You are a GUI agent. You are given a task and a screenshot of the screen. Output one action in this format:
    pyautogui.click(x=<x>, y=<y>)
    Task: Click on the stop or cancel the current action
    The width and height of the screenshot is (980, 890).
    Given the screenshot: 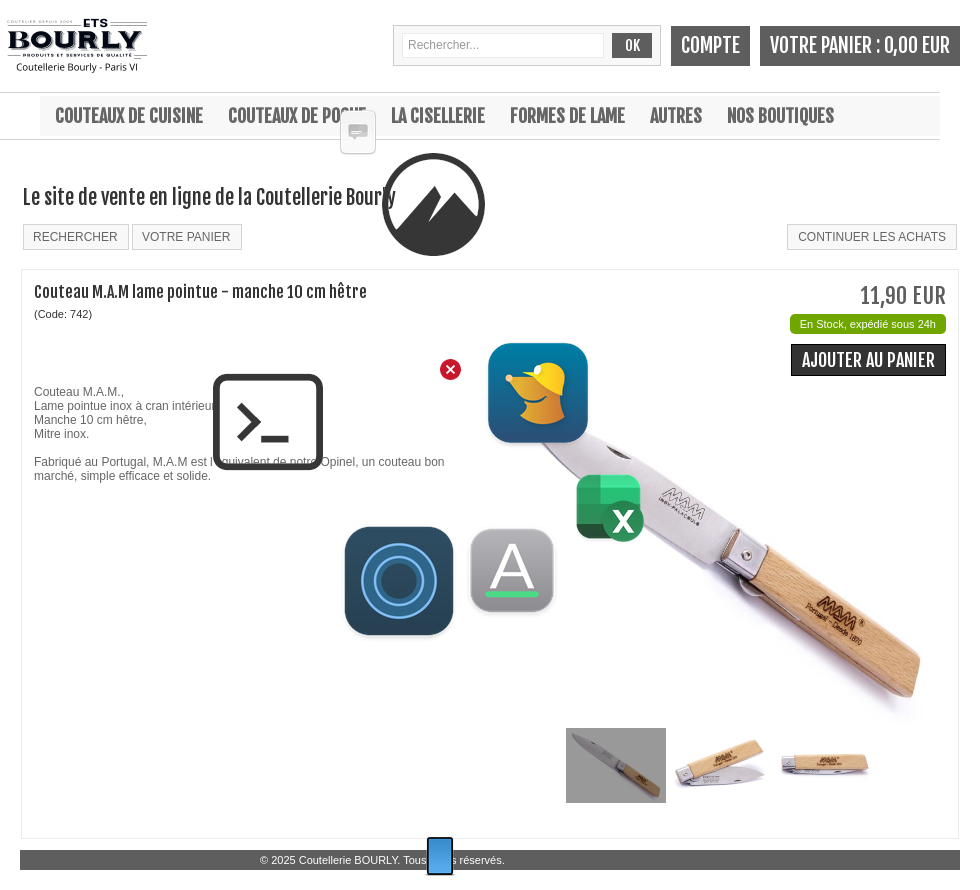 What is the action you would take?
    pyautogui.click(x=450, y=369)
    